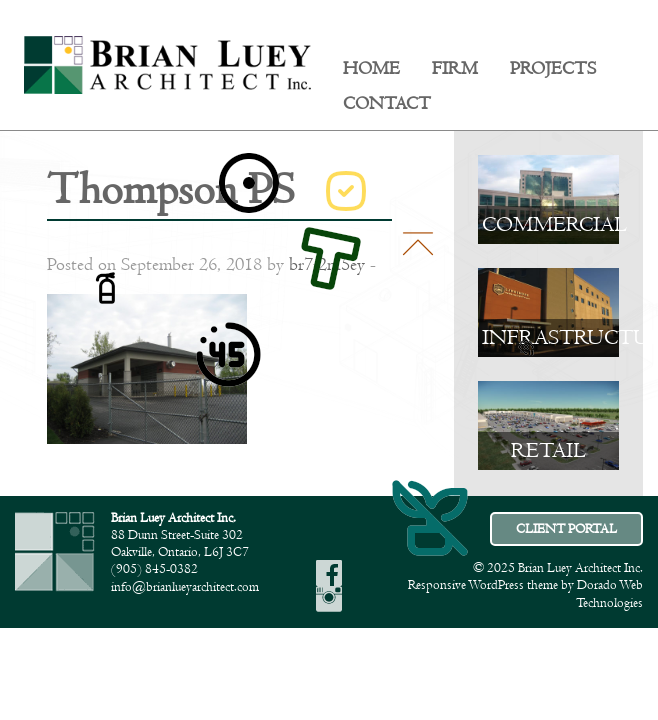 The height and width of the screenshot is (720, 658). I want to click on disable plant care reminders, so click(430, 518).